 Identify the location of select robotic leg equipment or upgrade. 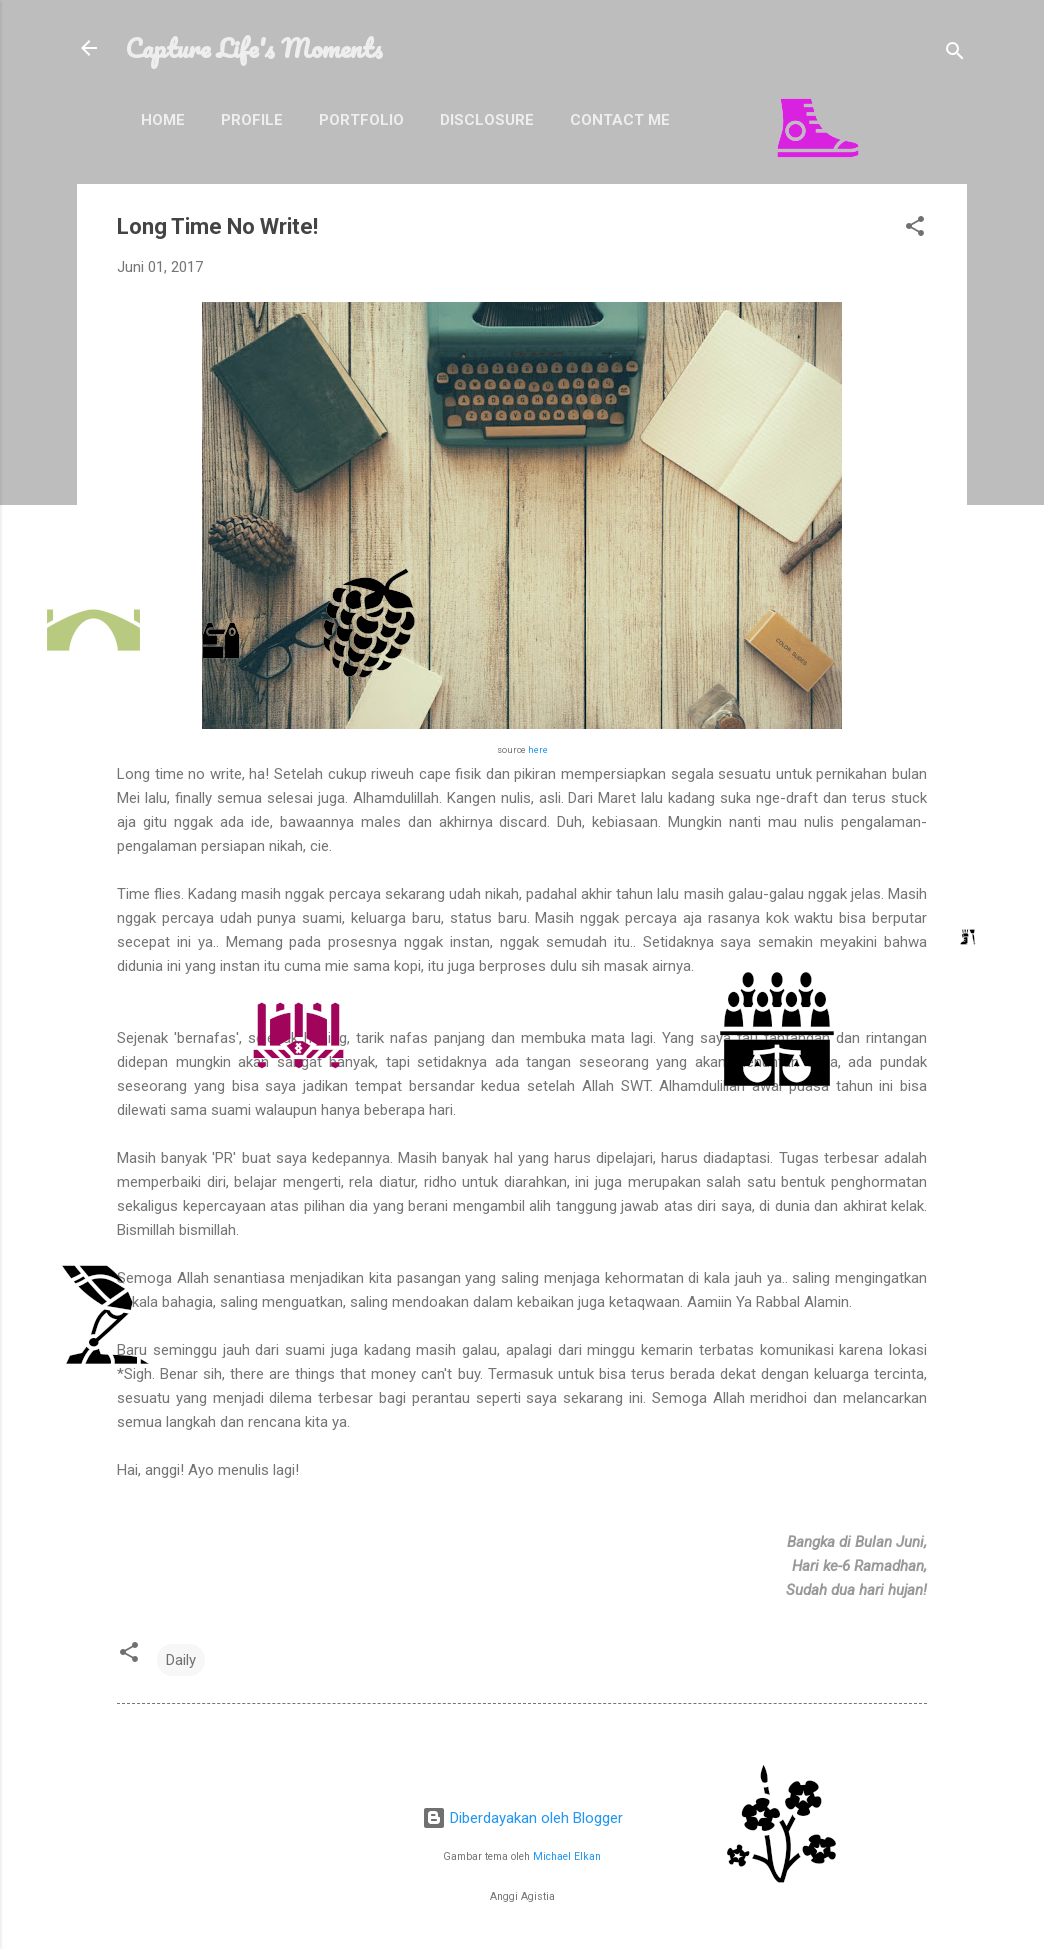
(105, 1315).